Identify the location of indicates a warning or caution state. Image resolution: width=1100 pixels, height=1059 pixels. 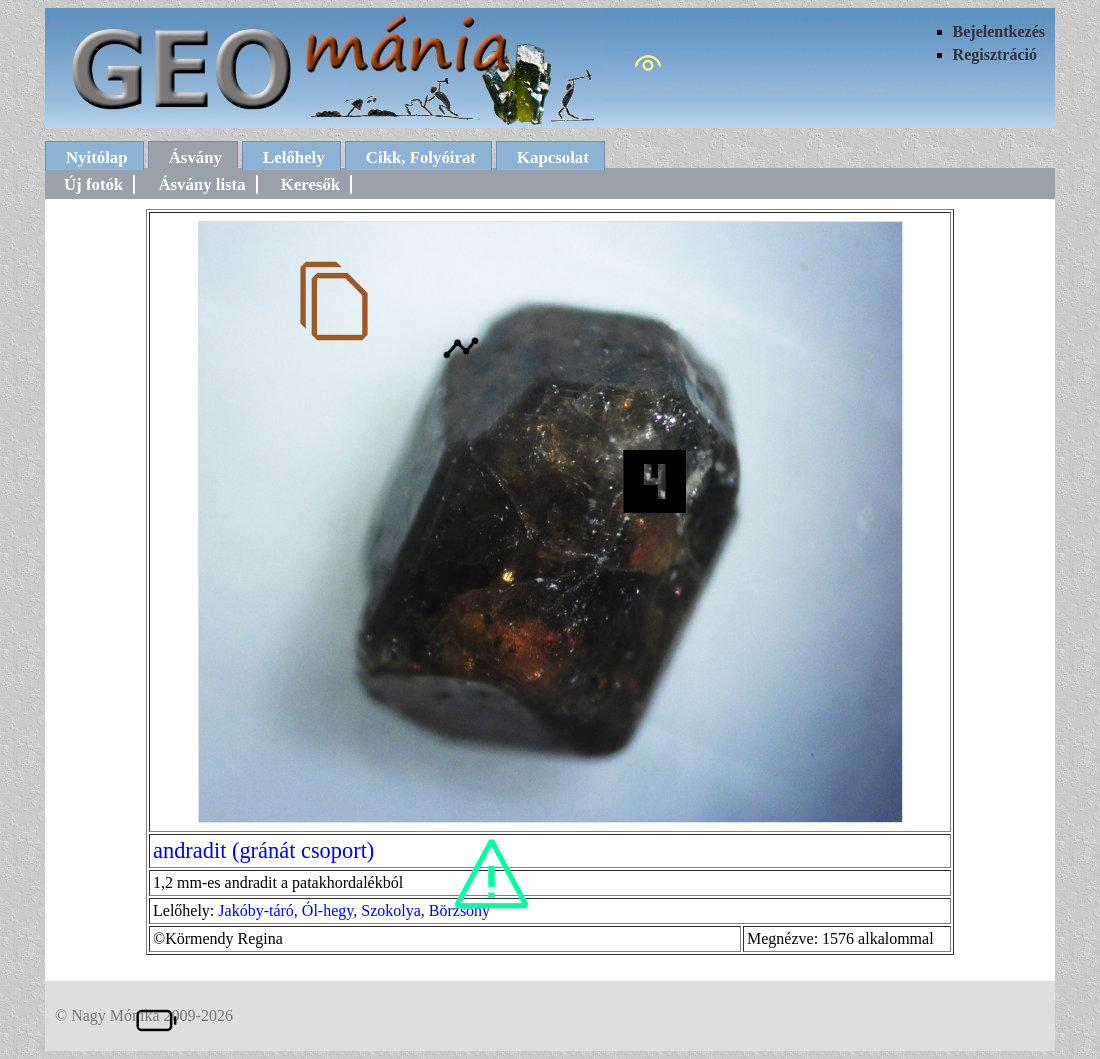
(491, 876).